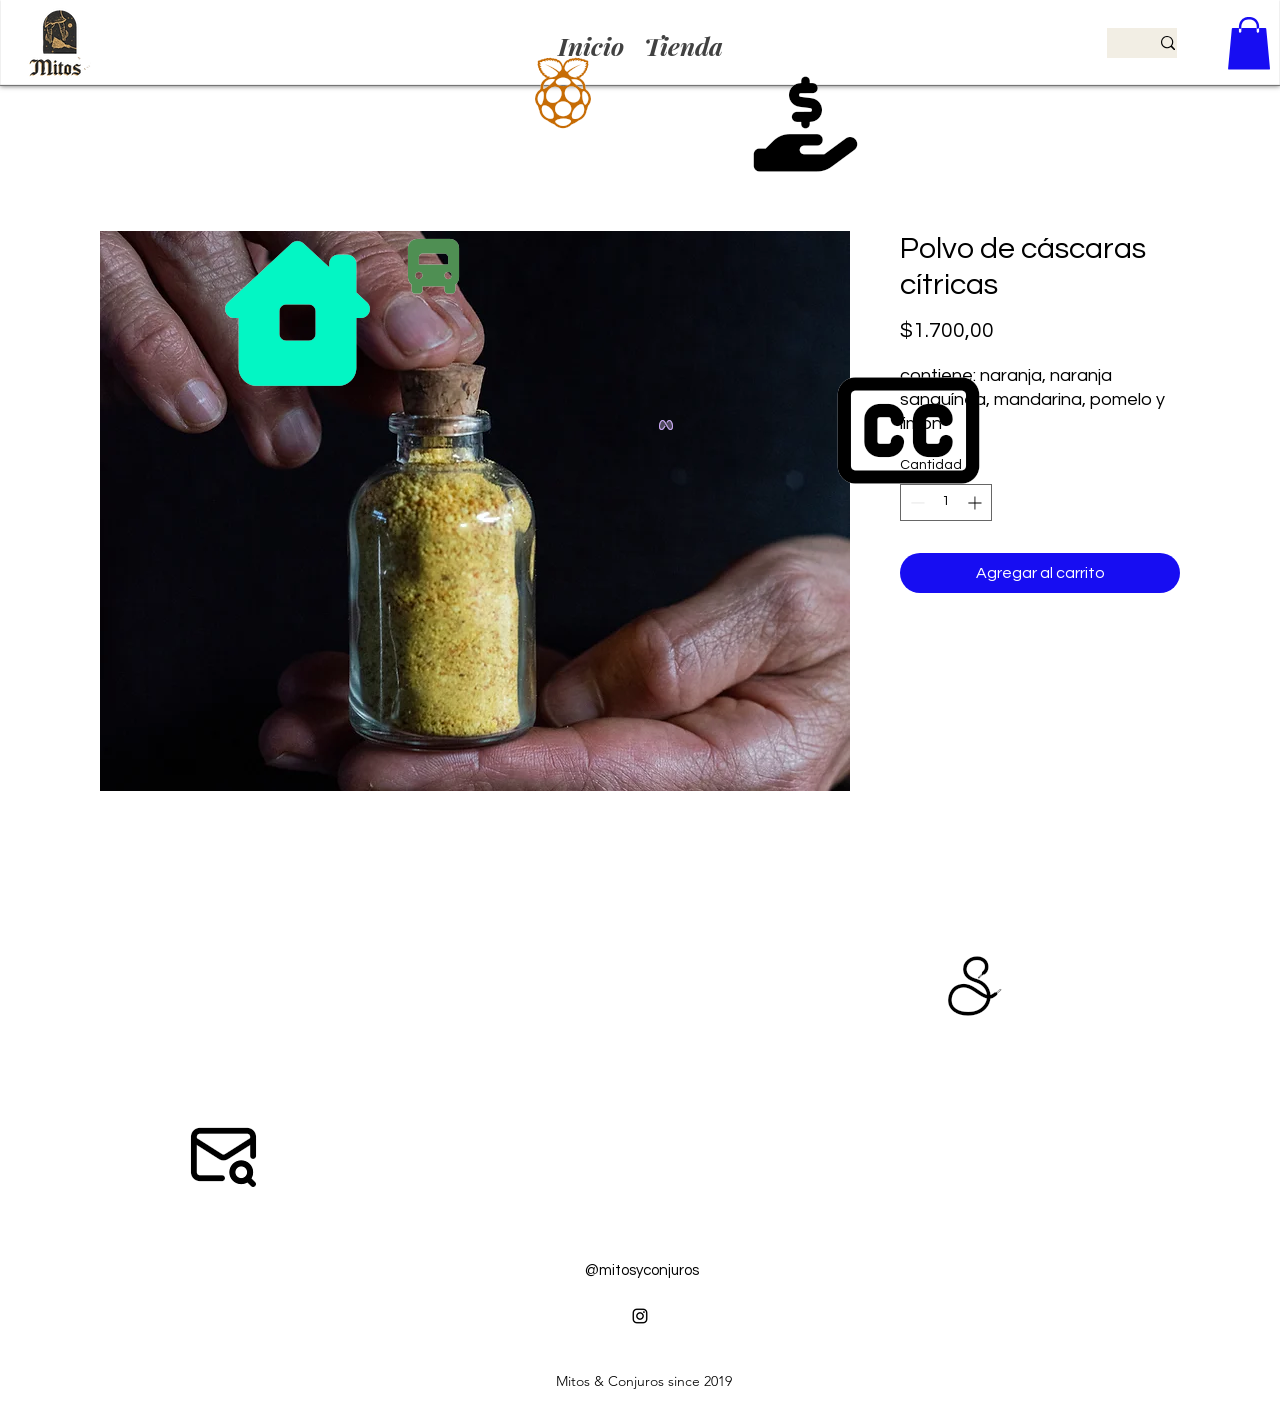 The width and height of the screenshot is (1280, 1419). Describe the element at coordinates (223, 1154) in the screenshot. I see `search your emails` at that location.